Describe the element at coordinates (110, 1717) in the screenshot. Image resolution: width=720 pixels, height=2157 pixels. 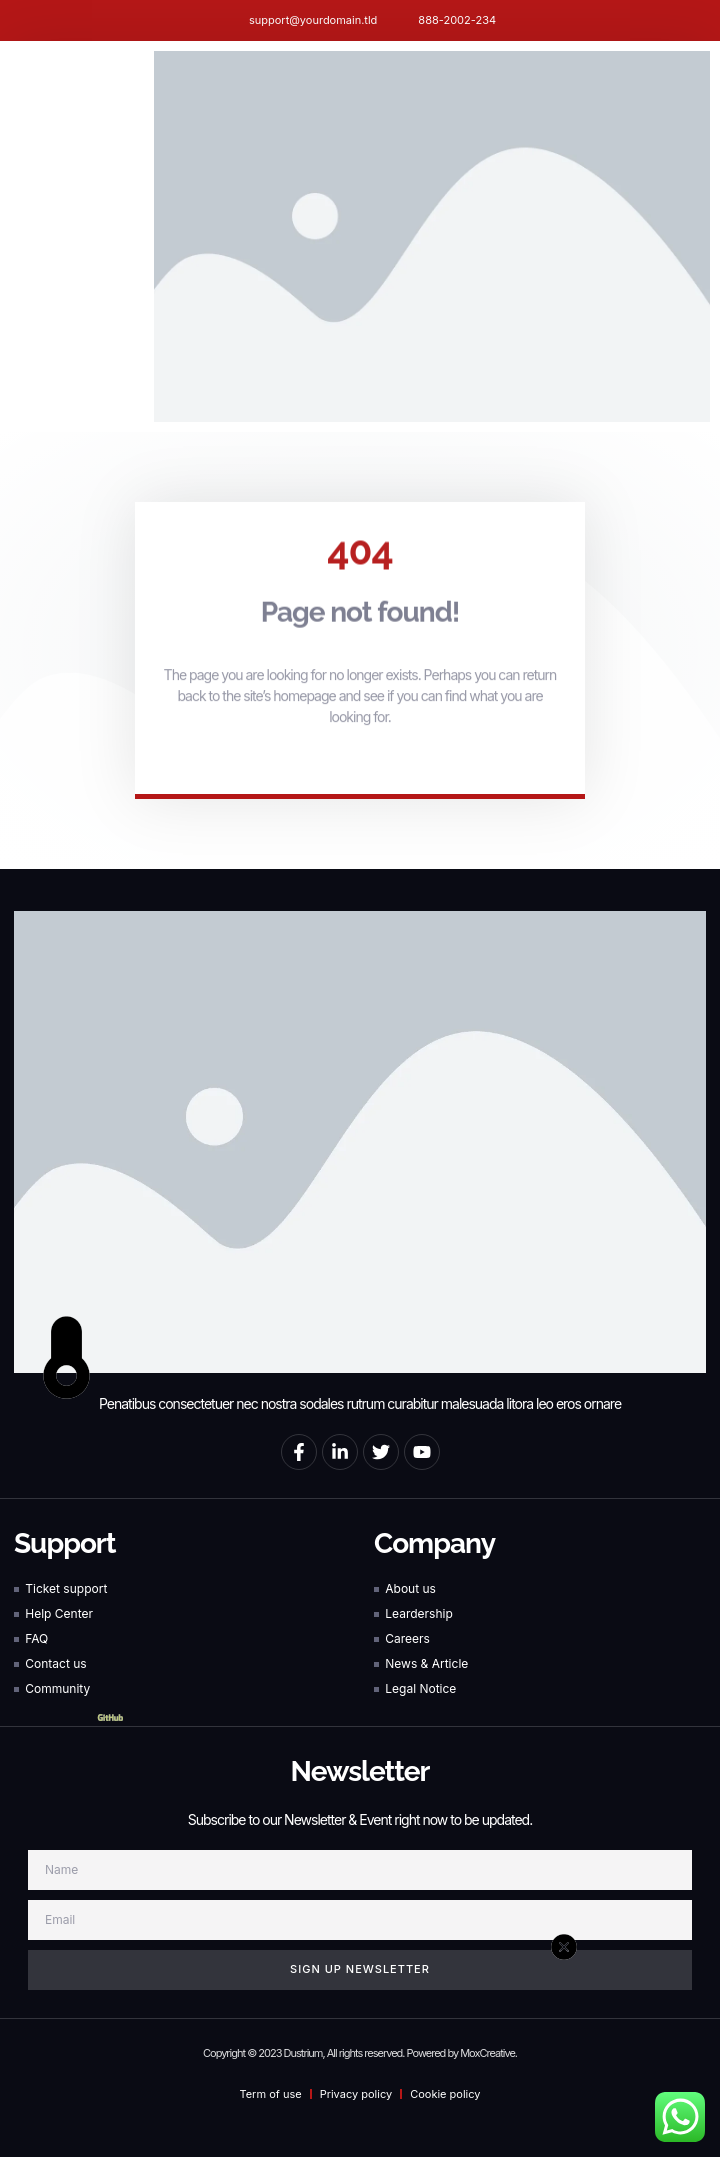
I see `link to GitHub repository` at that location.